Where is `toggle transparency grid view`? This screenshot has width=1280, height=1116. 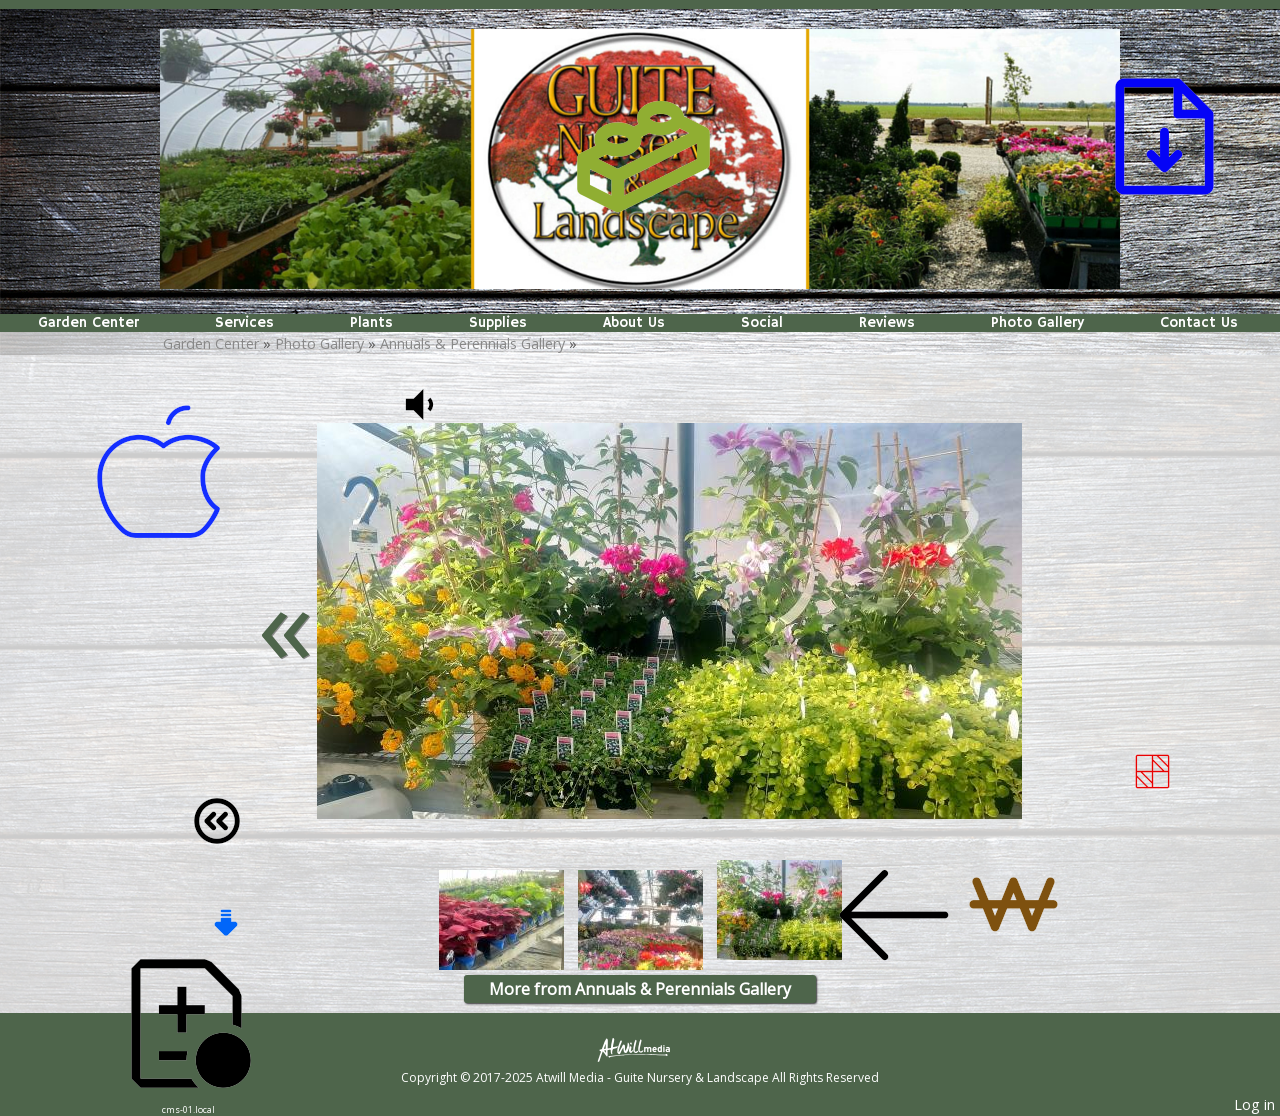 toggle transparency grid view is located at coordinates (1152, 771).